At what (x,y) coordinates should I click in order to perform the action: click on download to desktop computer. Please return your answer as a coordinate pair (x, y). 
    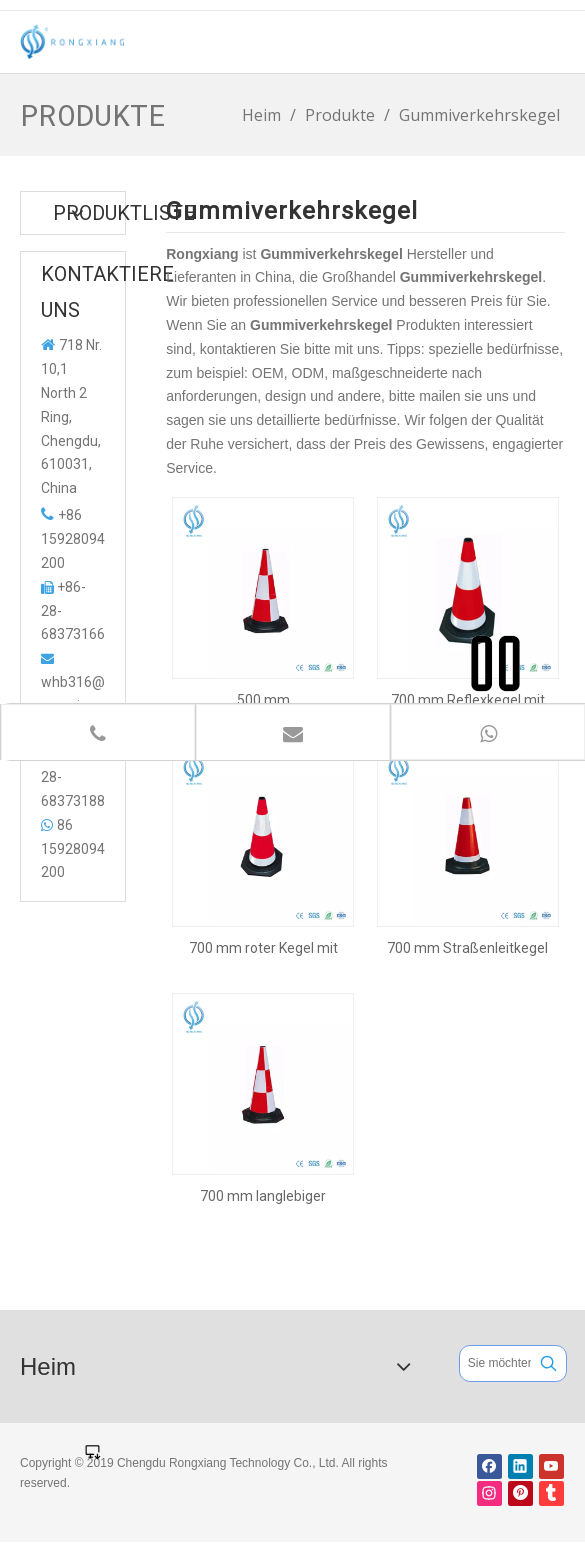
    Looking at the image, I should click on (92, 1451).